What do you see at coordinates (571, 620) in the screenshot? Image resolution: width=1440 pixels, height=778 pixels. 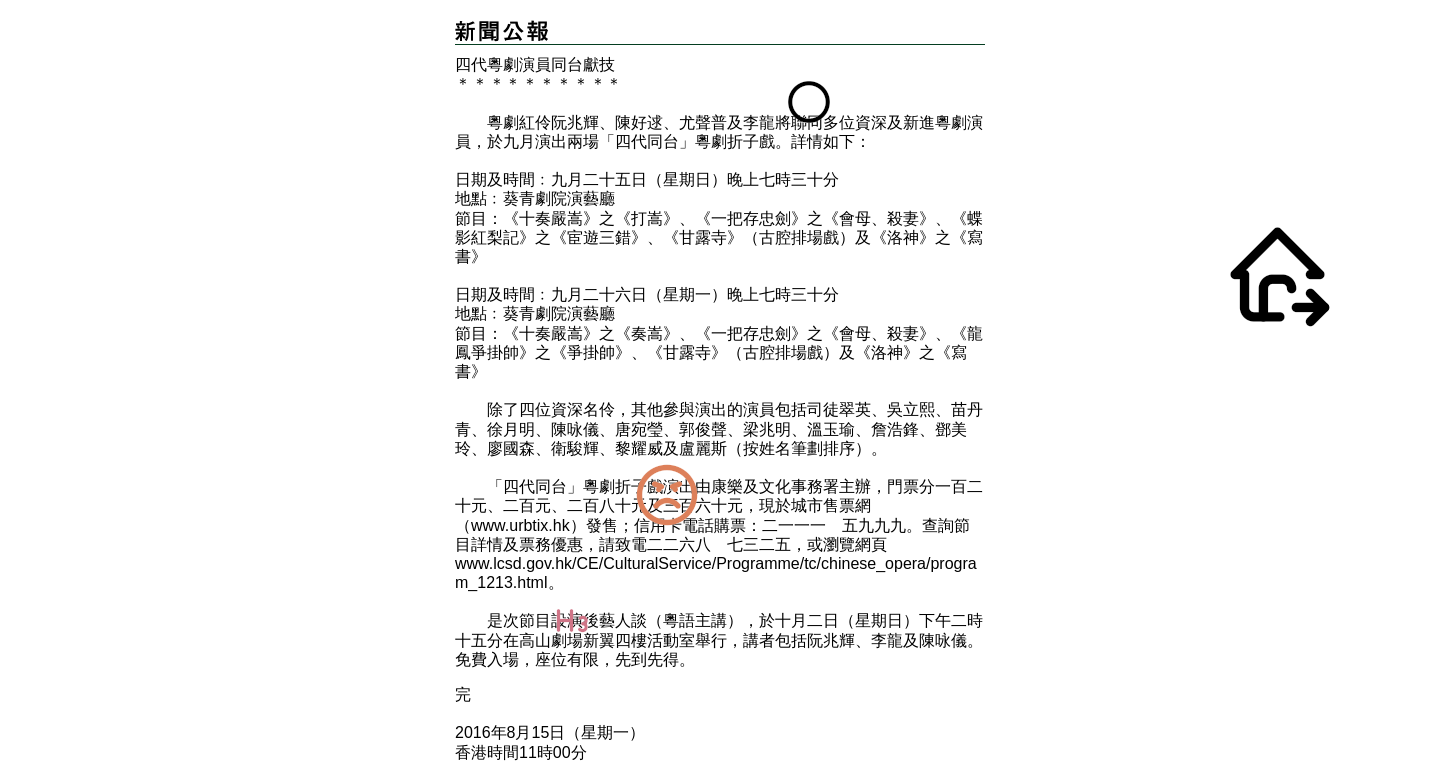 I see `format text as heading level 3` at bounding box center [571, 620].